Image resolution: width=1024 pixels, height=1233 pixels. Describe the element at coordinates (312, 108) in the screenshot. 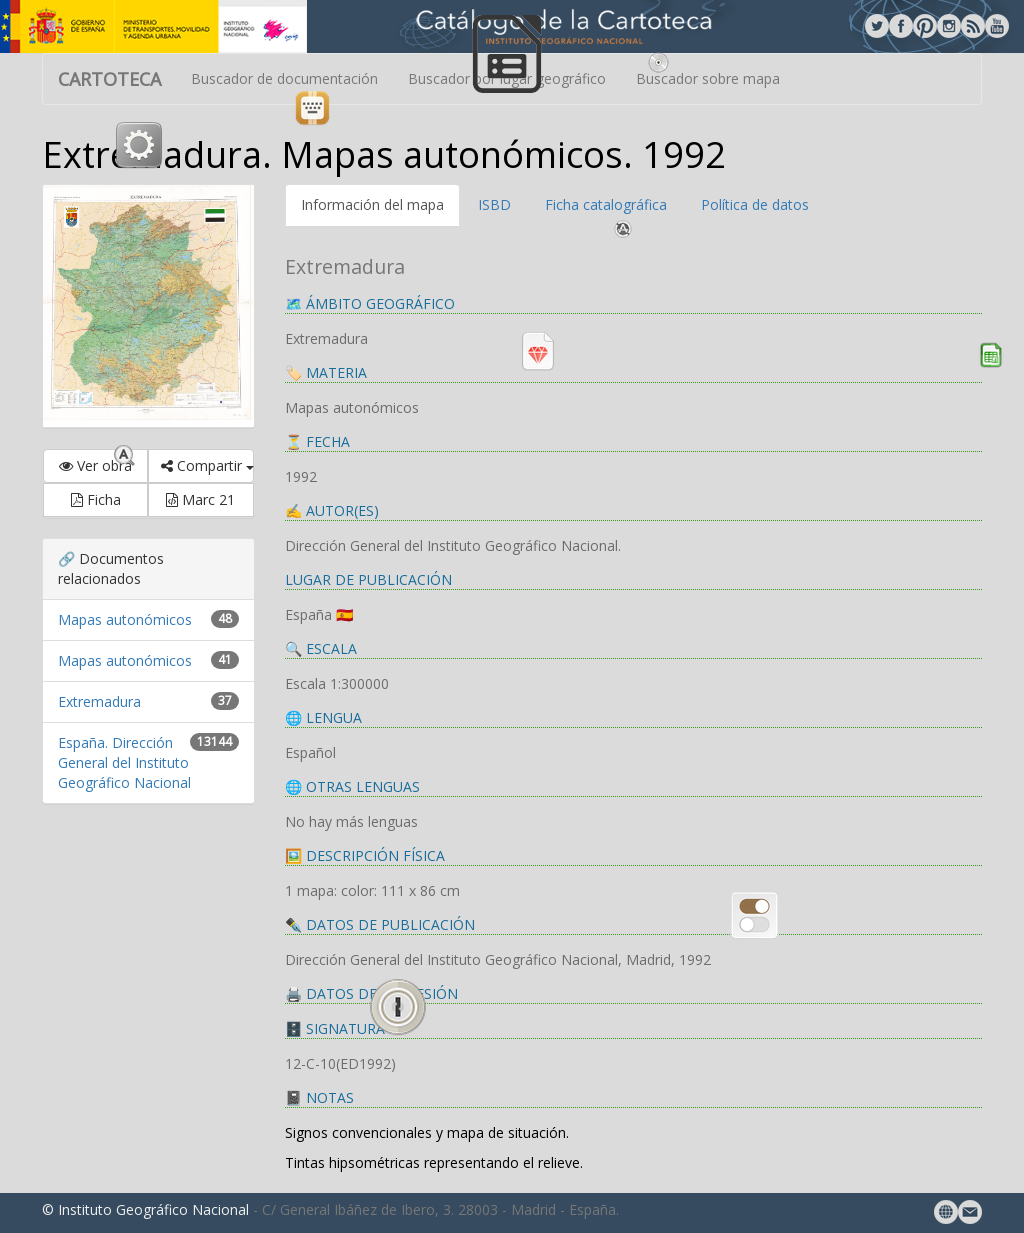

I see `input source or keyboard layout settings file` at that location.